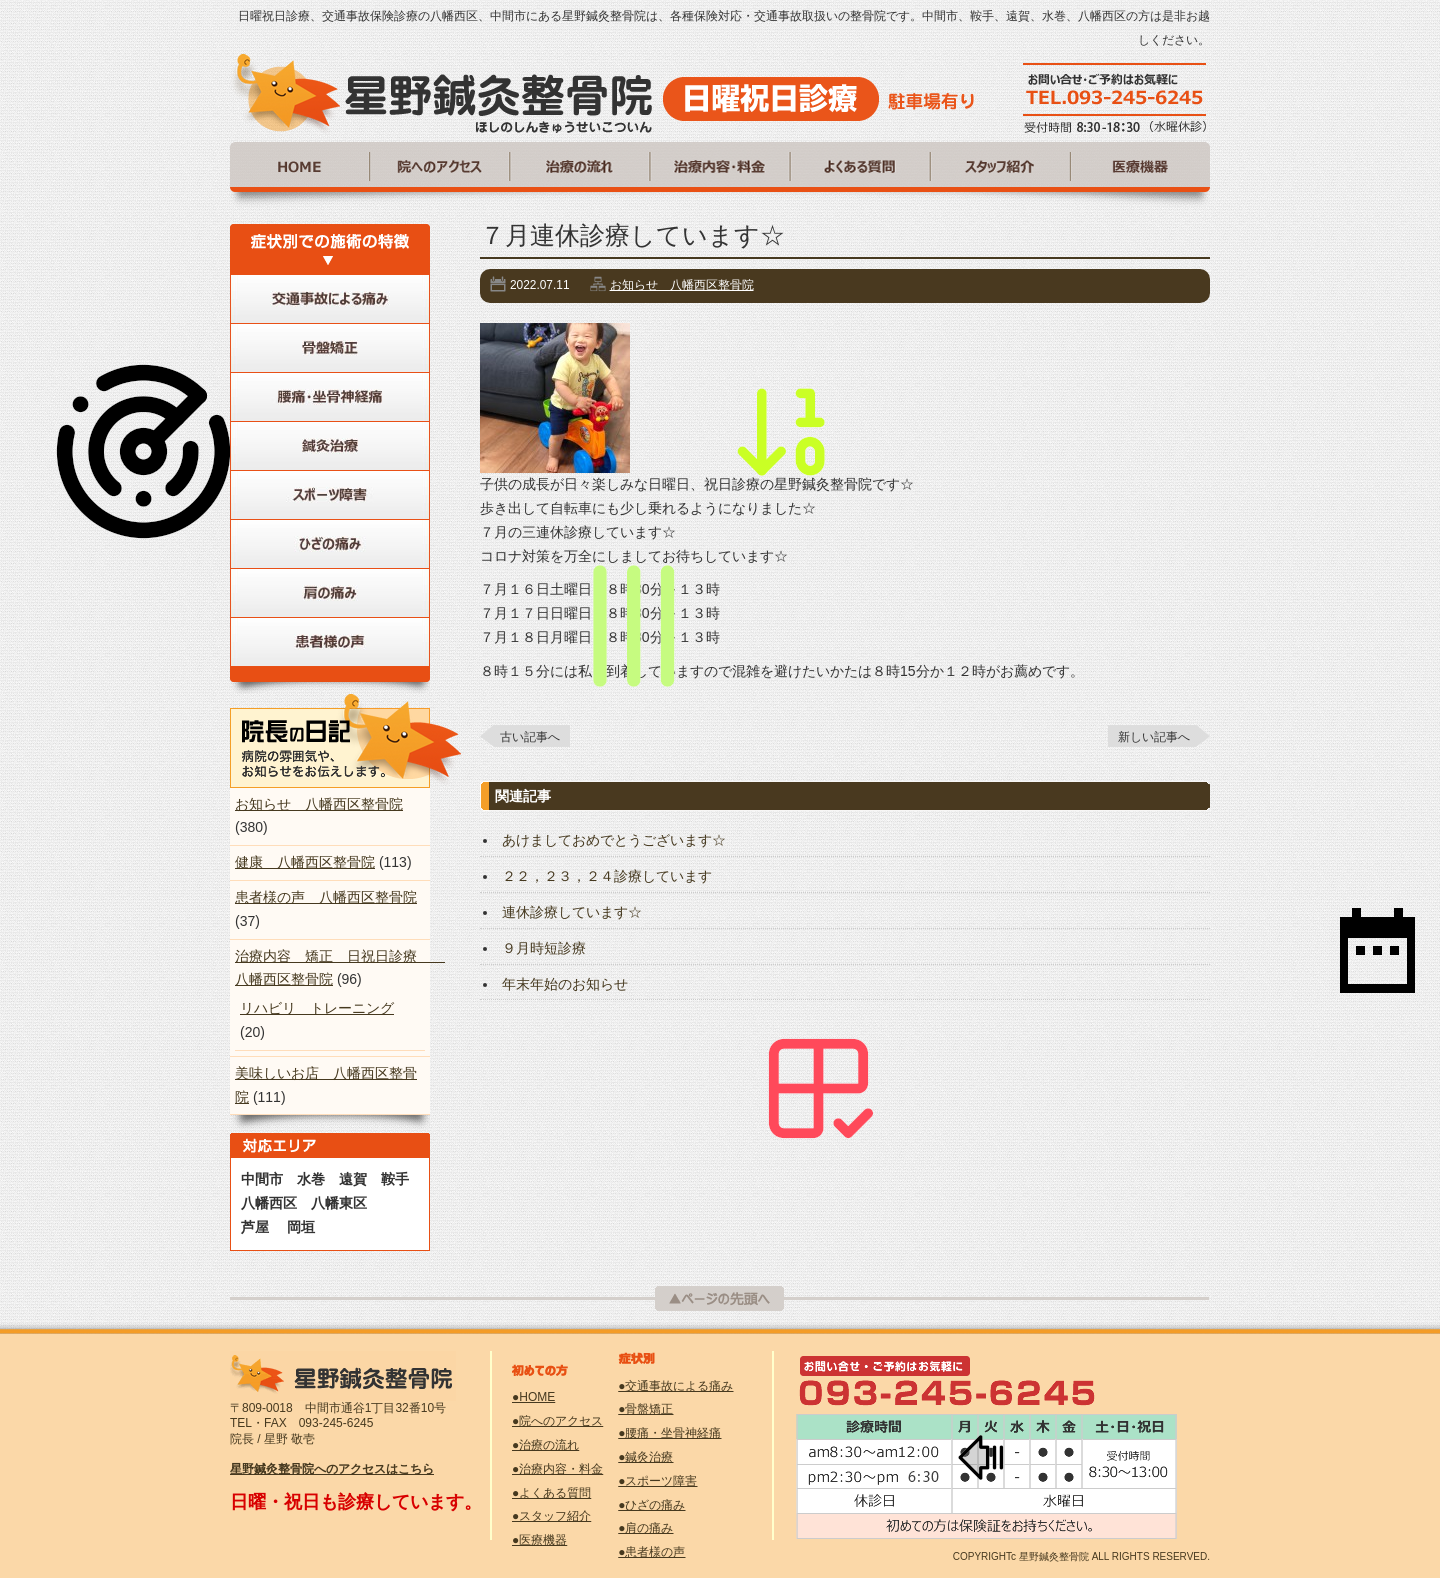 The image size is (1440, 1578). Describe the element at coordinates (654, 626) in the screenshot. I see `indicates a count or tally of three items` at that location.